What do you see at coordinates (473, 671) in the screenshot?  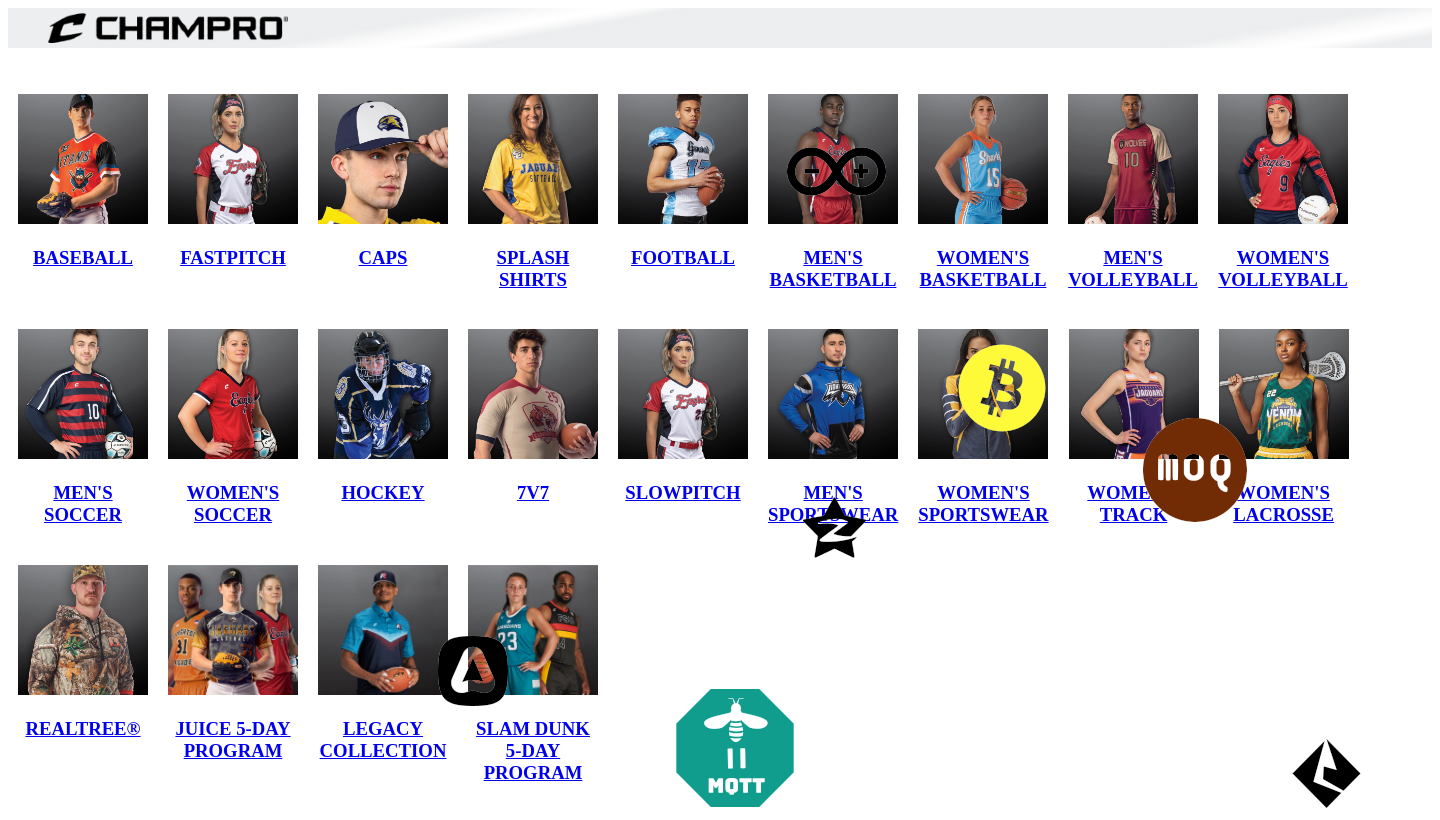 I see `AdonisJS framework logo` at bounding box center [473, 671].